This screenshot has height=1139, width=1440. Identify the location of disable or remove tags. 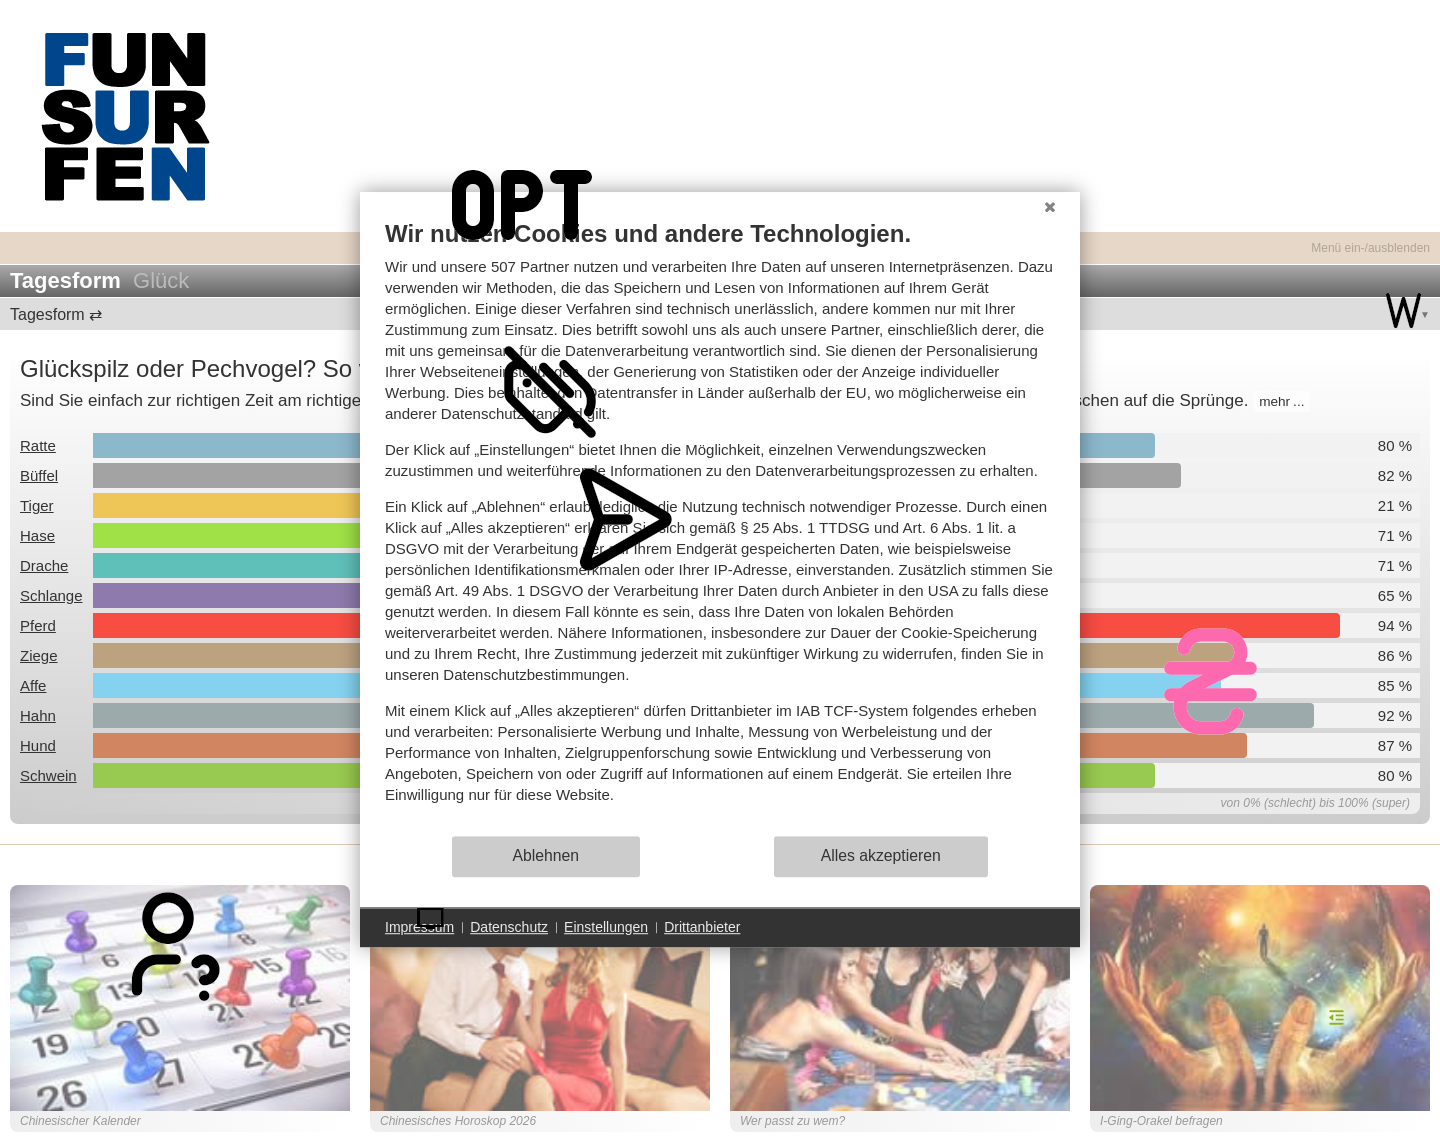
(550, 392).